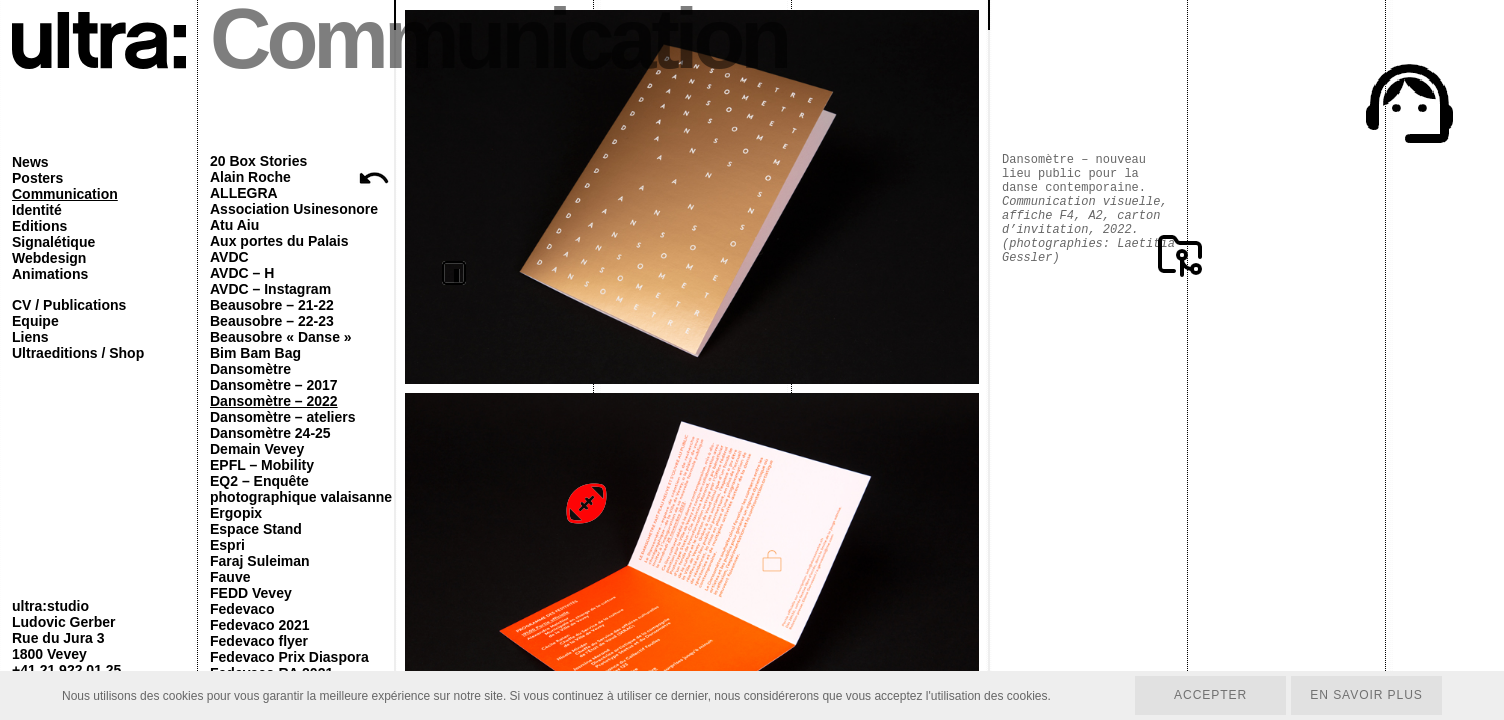 This screenshot has width=1504, height=720. What do you see at coordinates (454, 273) in the screenshot?
I see `npm package manager logo` at bounding box center [454, 273].